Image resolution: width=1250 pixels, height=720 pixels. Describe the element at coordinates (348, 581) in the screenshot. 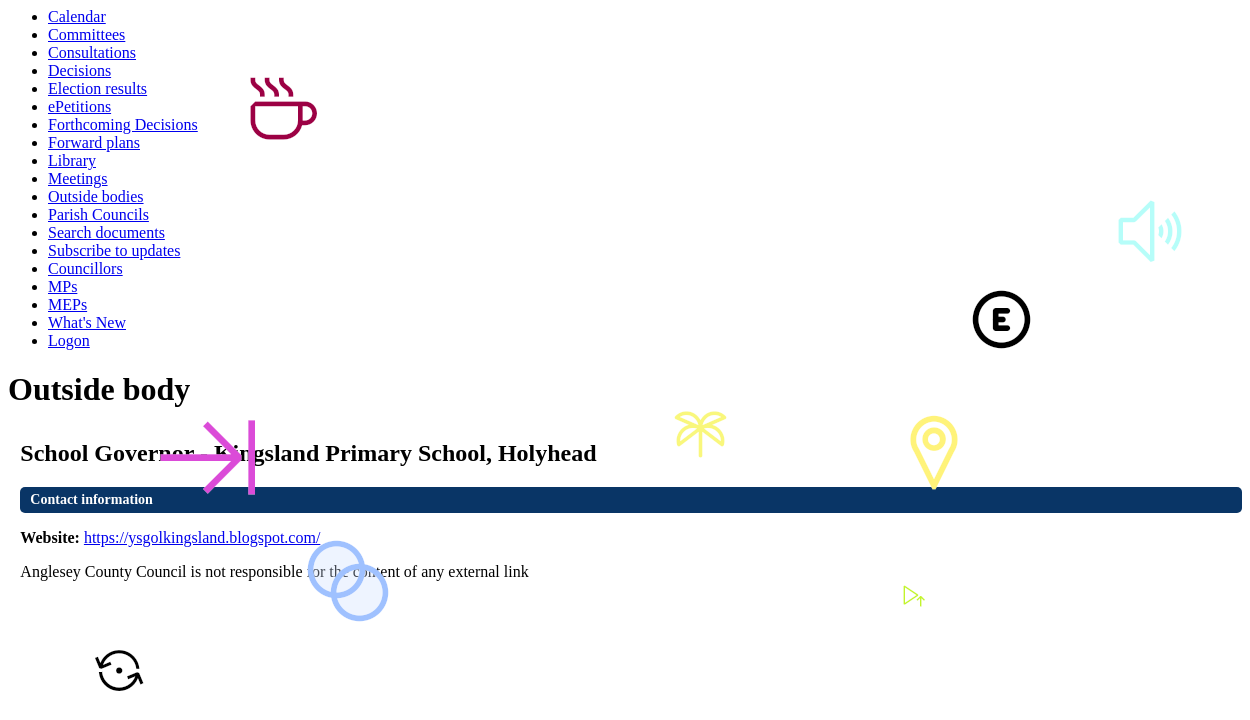

I see `merge or combine selected objects` at that location.